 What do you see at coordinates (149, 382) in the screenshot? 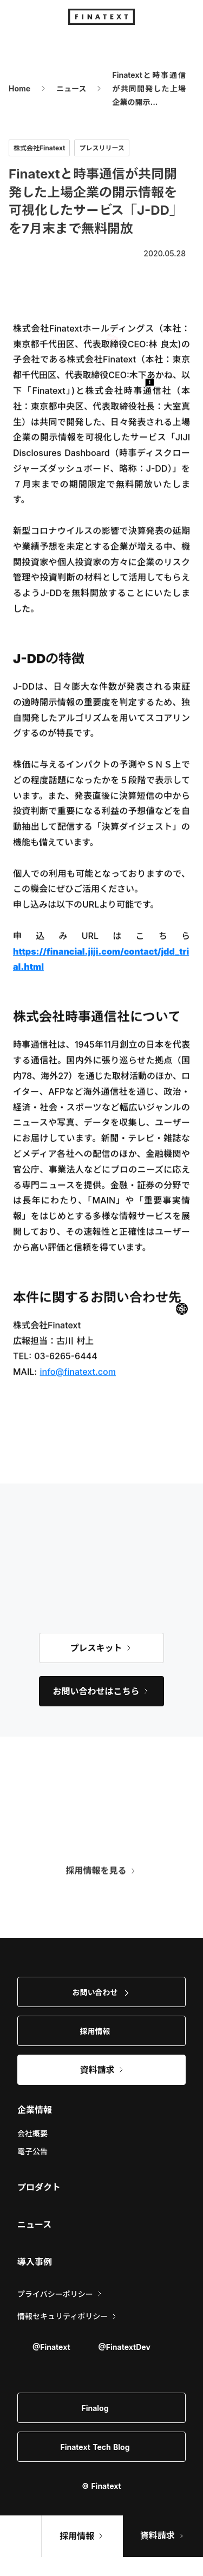
I see `submit feedback or report an issue` at bounding box center [149, 382].